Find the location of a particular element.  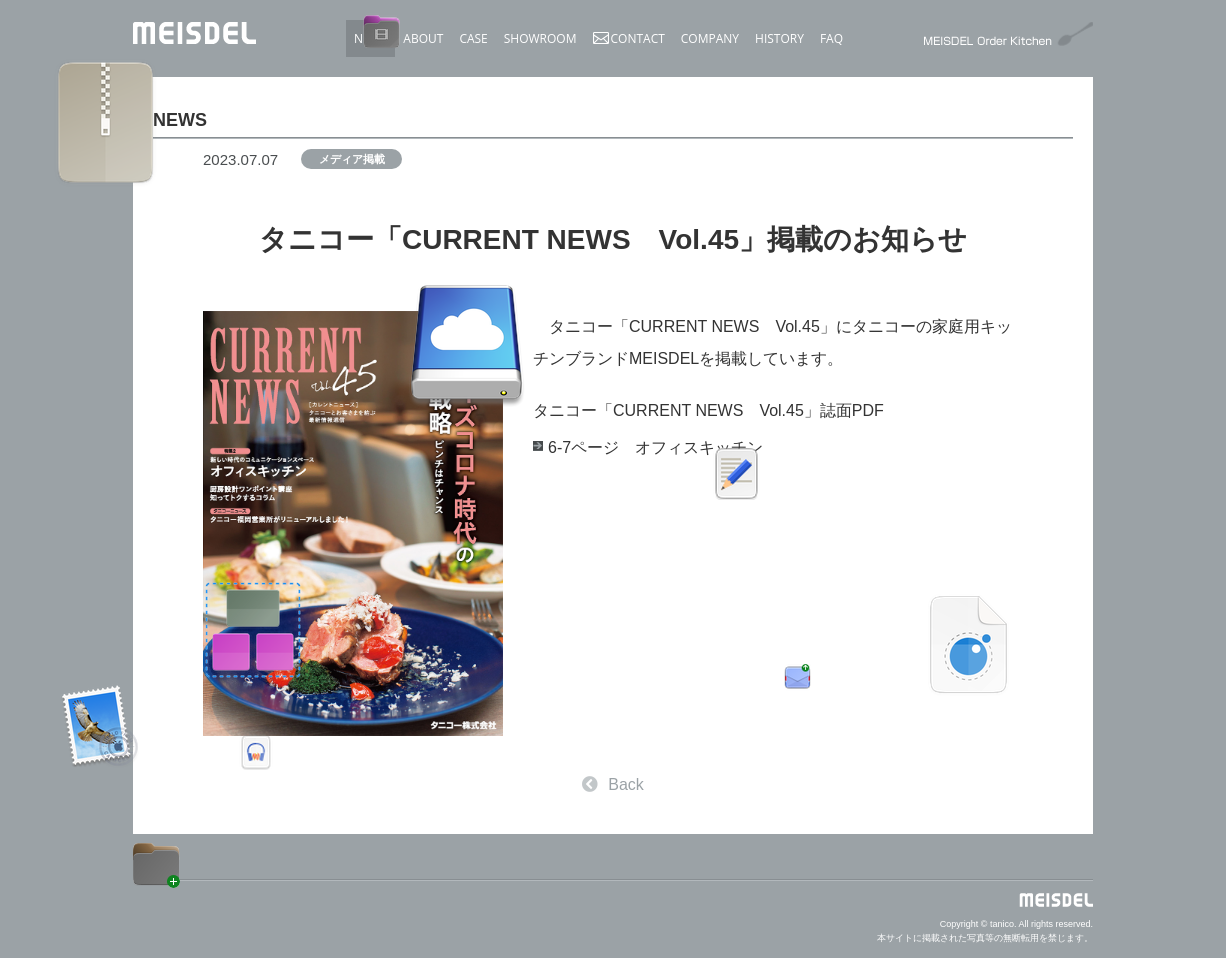

select all items in the current view is located at coordinates (253, 630).